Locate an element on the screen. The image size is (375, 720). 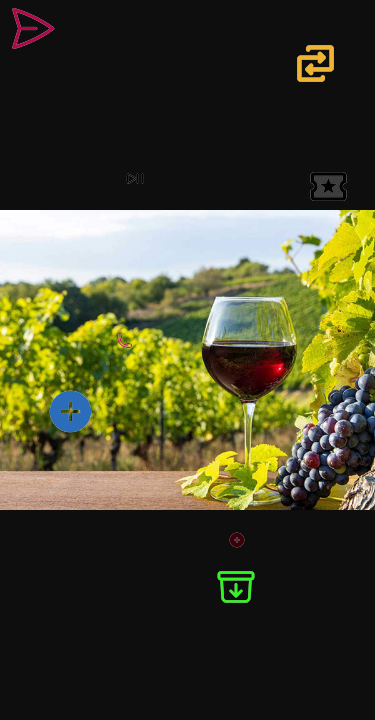
toggle between play and pause for media playback is located at coordinates (135, 178).